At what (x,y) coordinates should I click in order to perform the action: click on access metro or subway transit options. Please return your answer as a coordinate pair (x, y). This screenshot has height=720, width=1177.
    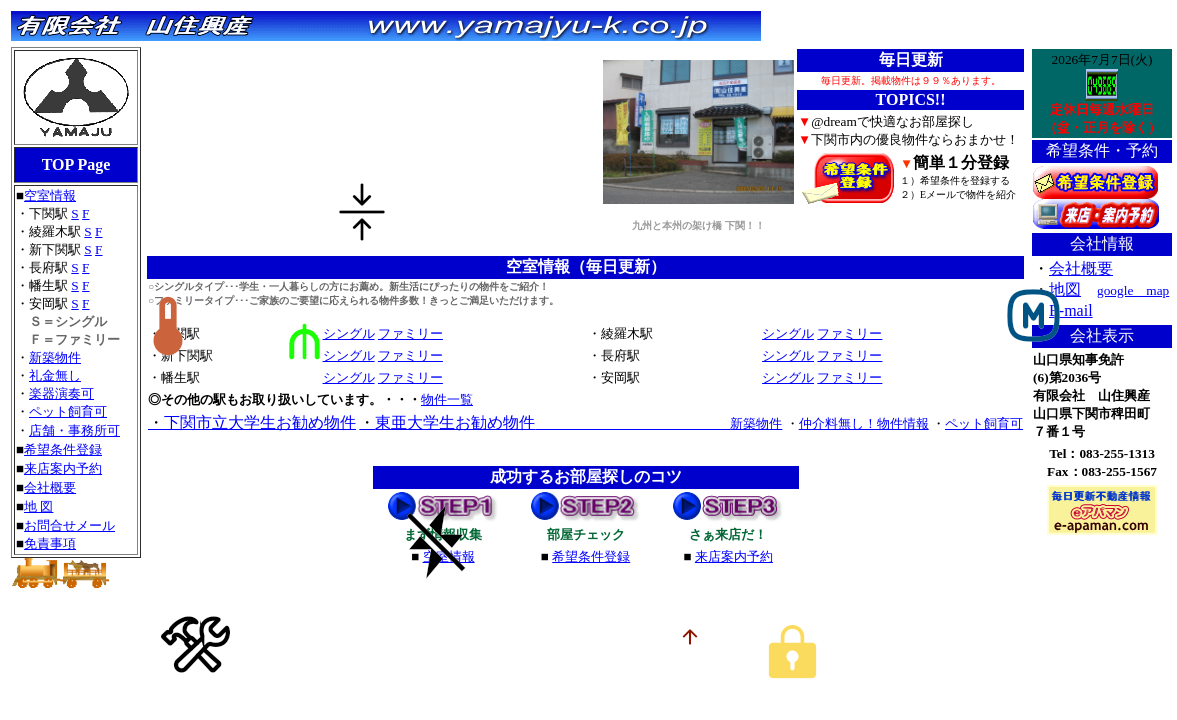
    Looking at the image, I should click on (1033, 315).